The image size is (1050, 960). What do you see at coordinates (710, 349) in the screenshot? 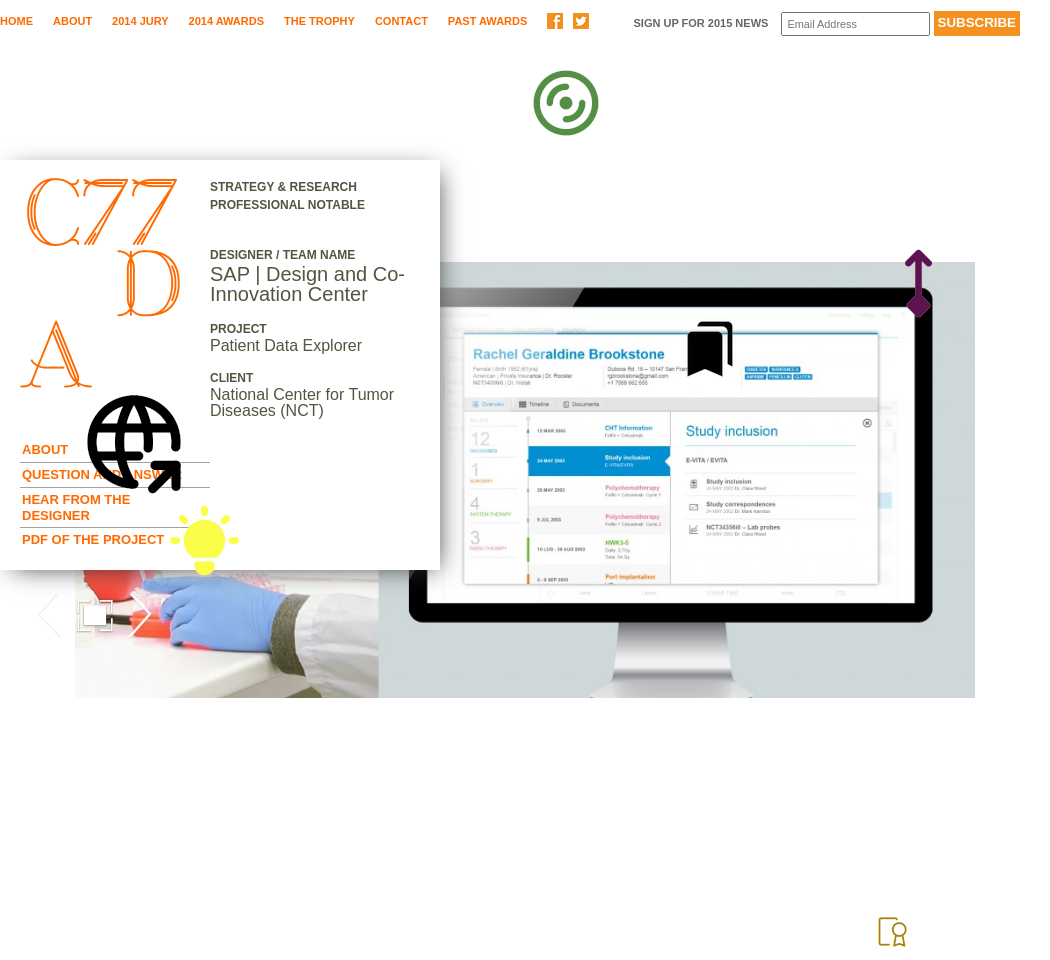
I see `view your saved bookmarks` at bounding box center [710, 349].